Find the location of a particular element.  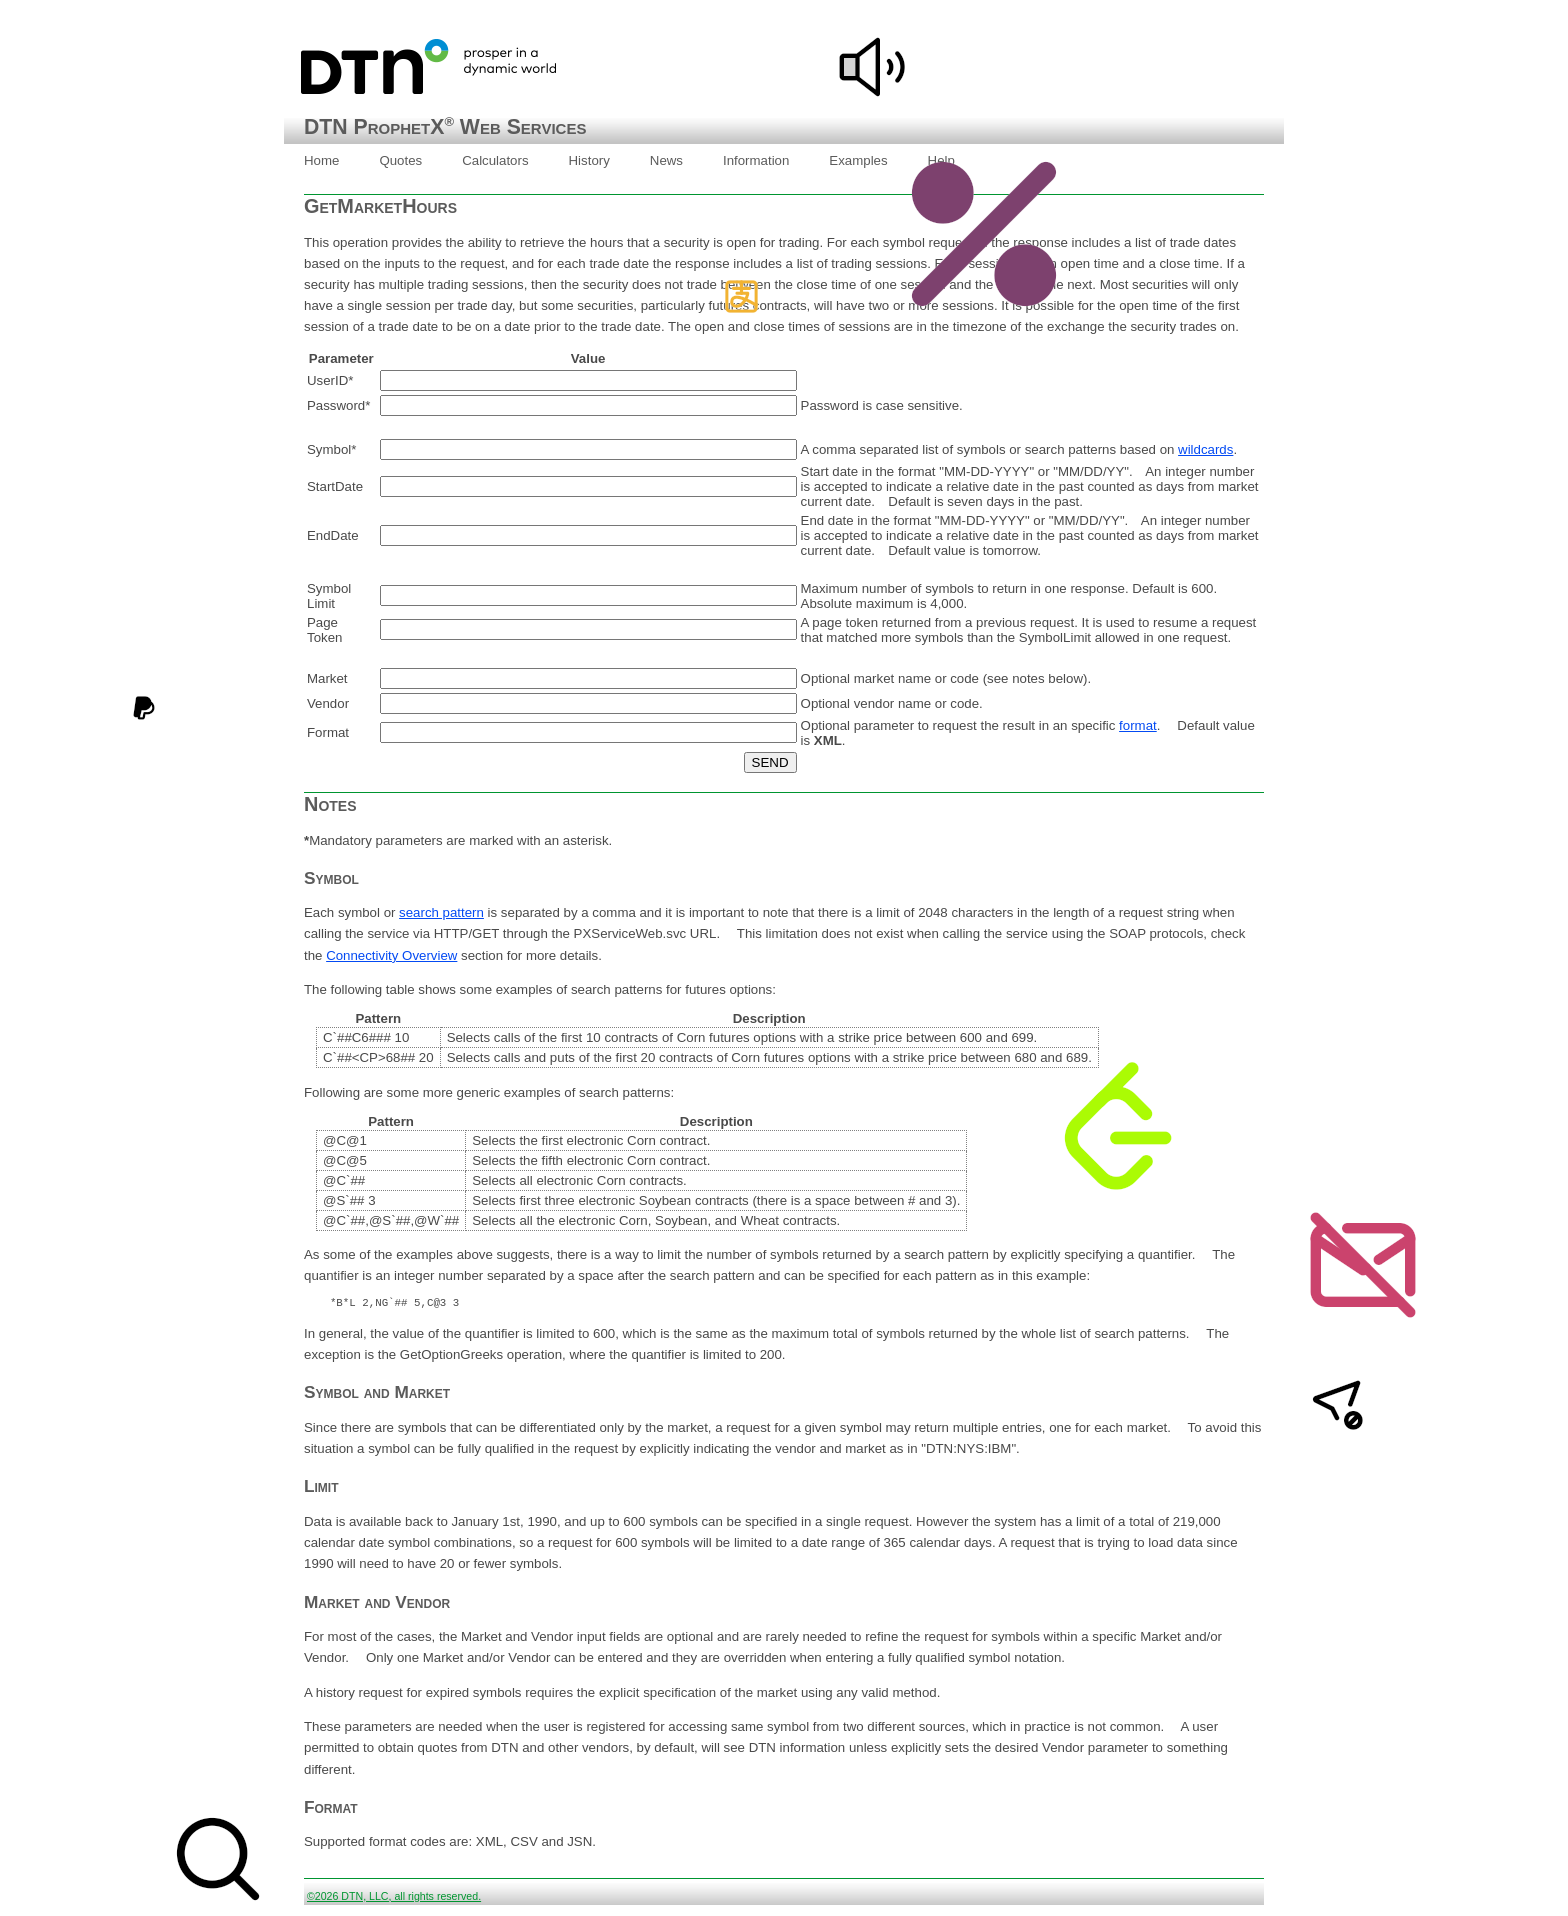

view discount or sale information is located at coordinates (984, 234).